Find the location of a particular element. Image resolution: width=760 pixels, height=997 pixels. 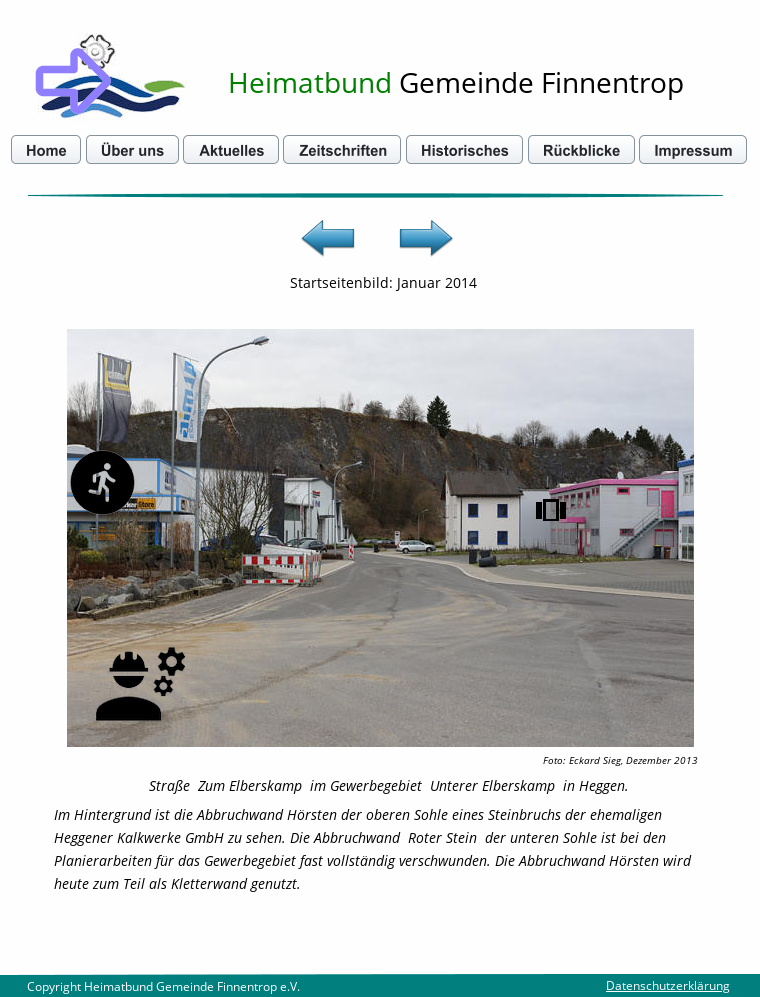

access engineering or technical settings is located at coordinates (141, 684).